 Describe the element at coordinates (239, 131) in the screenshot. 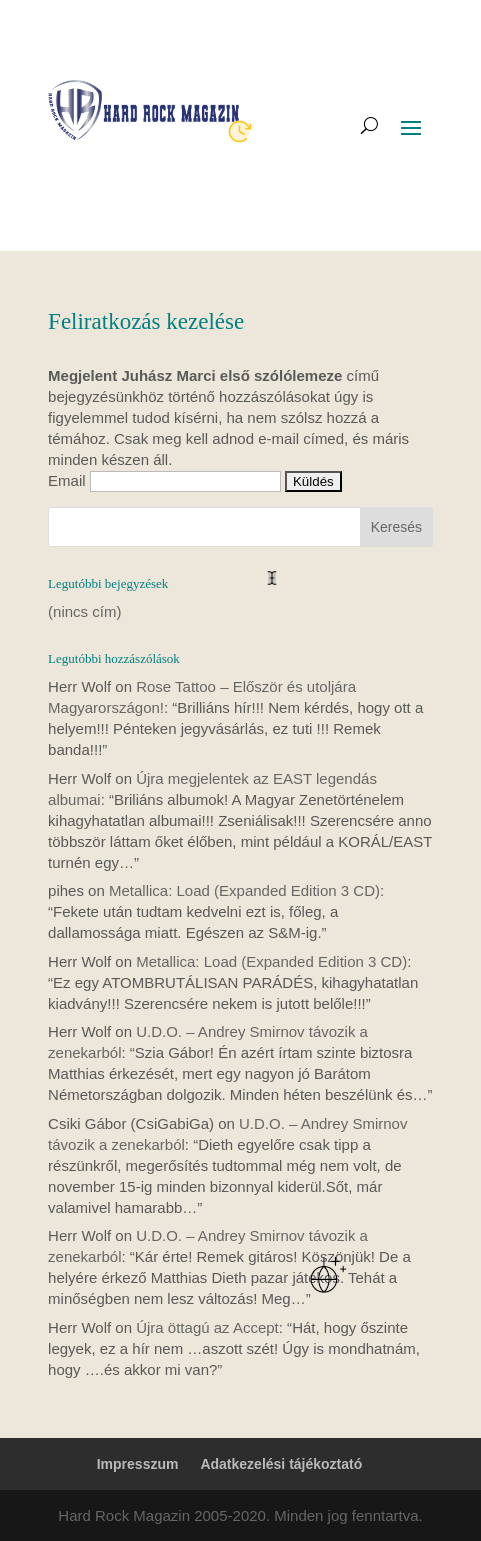

I see `redo or restore to a previous state` at that location.